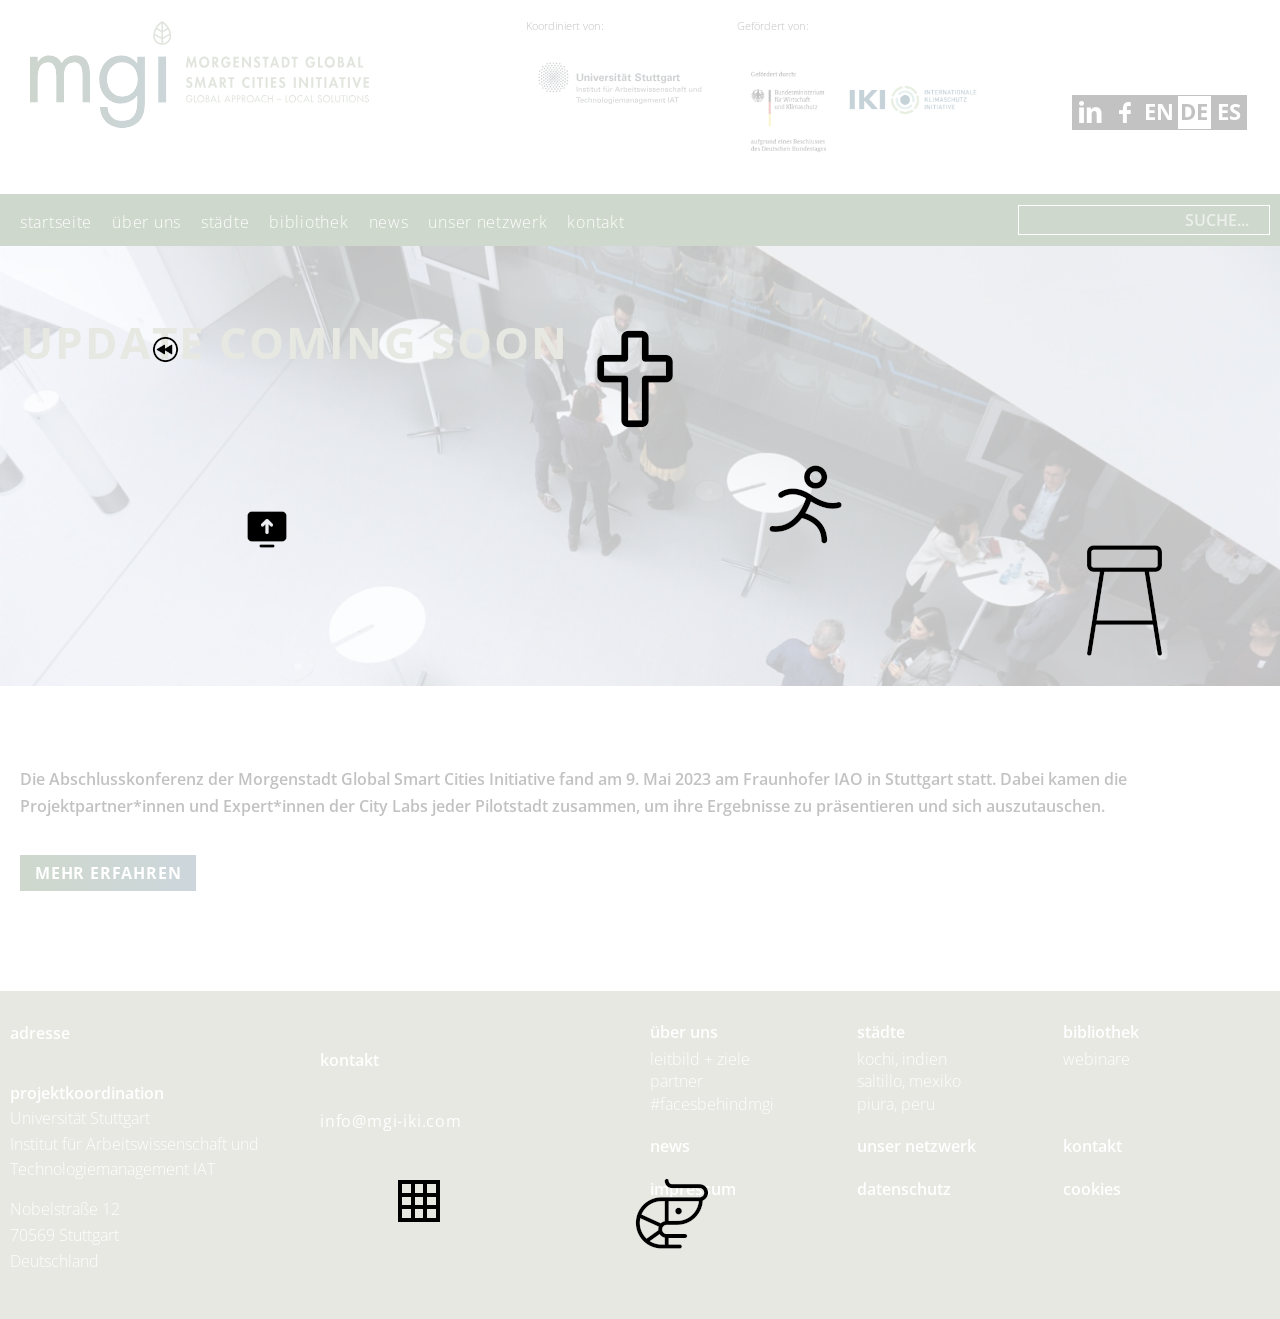 This screenshot has width=1280, height=1319. I want to click on start a run or workout activity, so click(807, 503).